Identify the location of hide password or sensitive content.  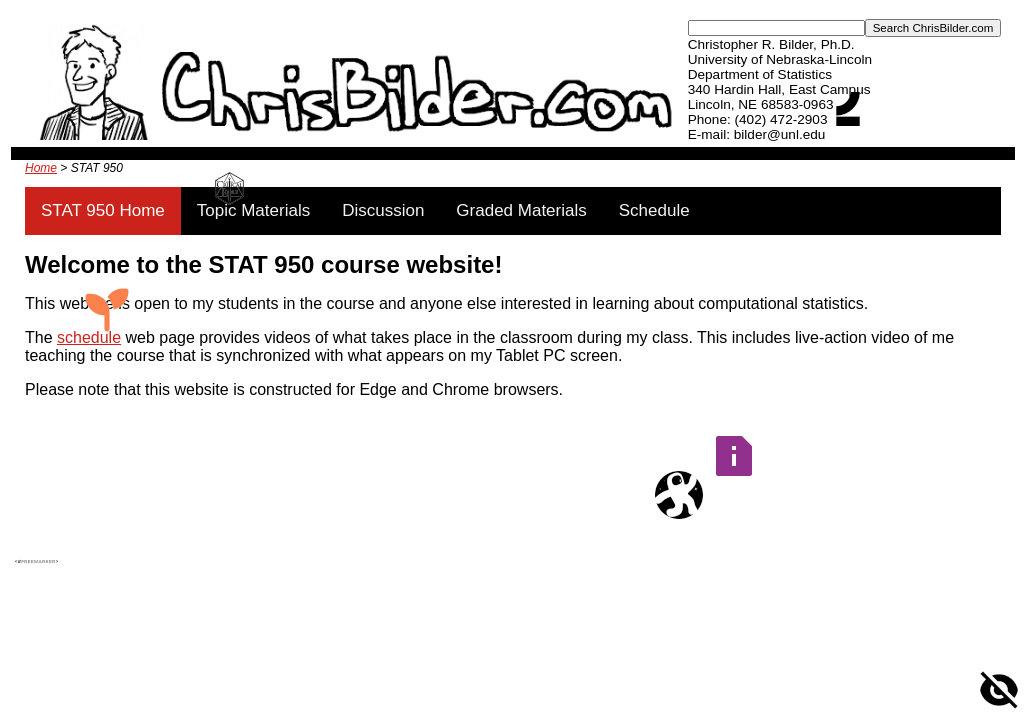
(999, 690).